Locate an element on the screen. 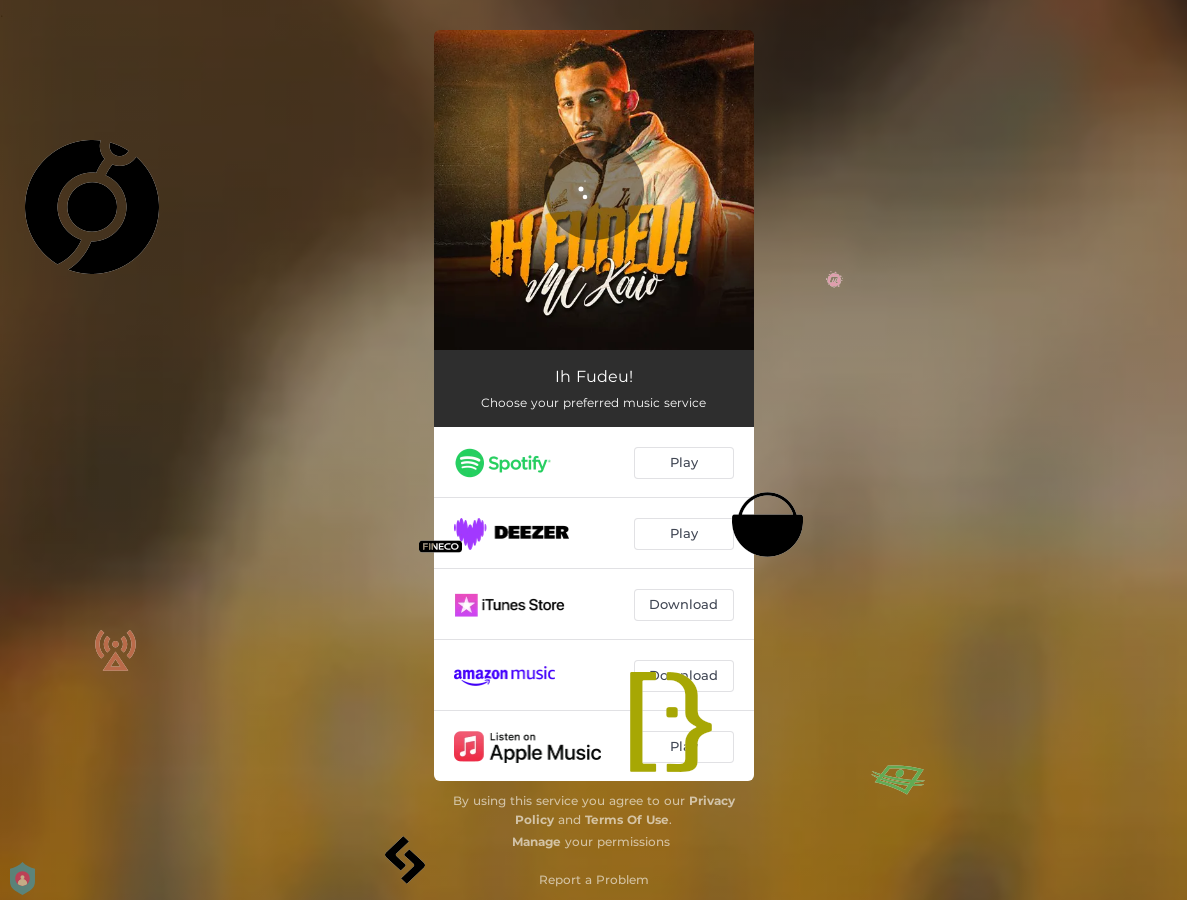  visit sitepoint website or resources is located at coordinates (405, 860).